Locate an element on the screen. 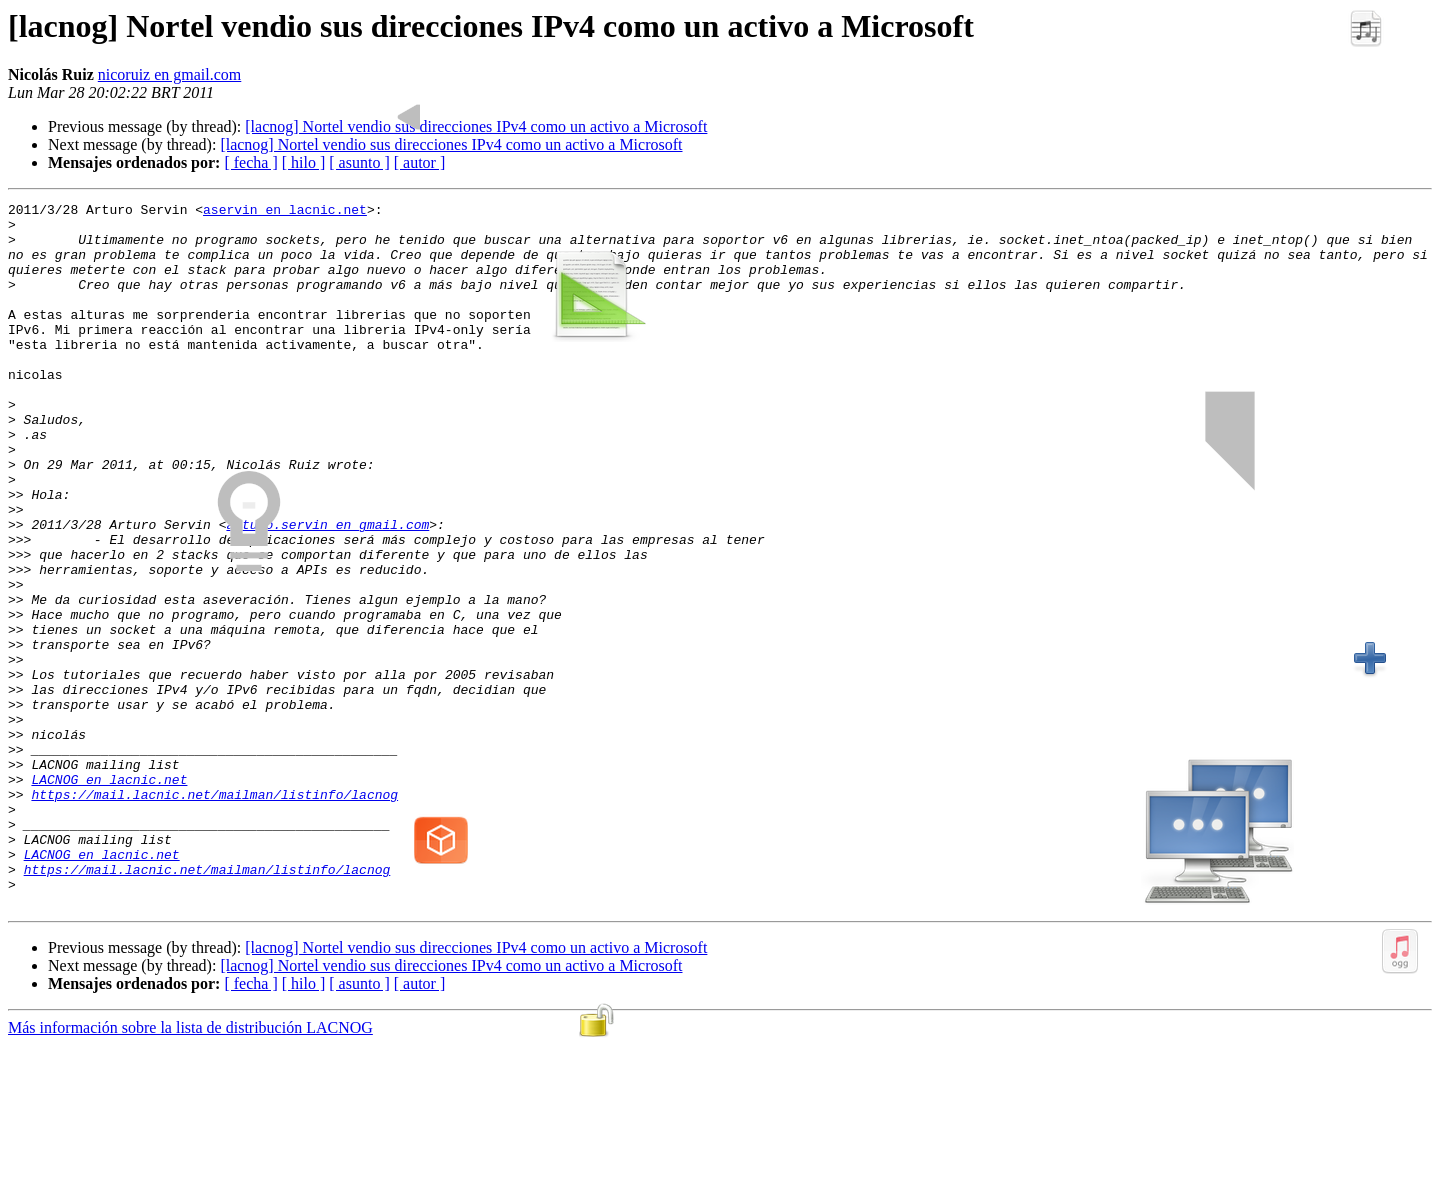 The image size is (1440, 1186). move selection cursor to end of text (right-to-left mode) is located at coordinates (1230, 441).